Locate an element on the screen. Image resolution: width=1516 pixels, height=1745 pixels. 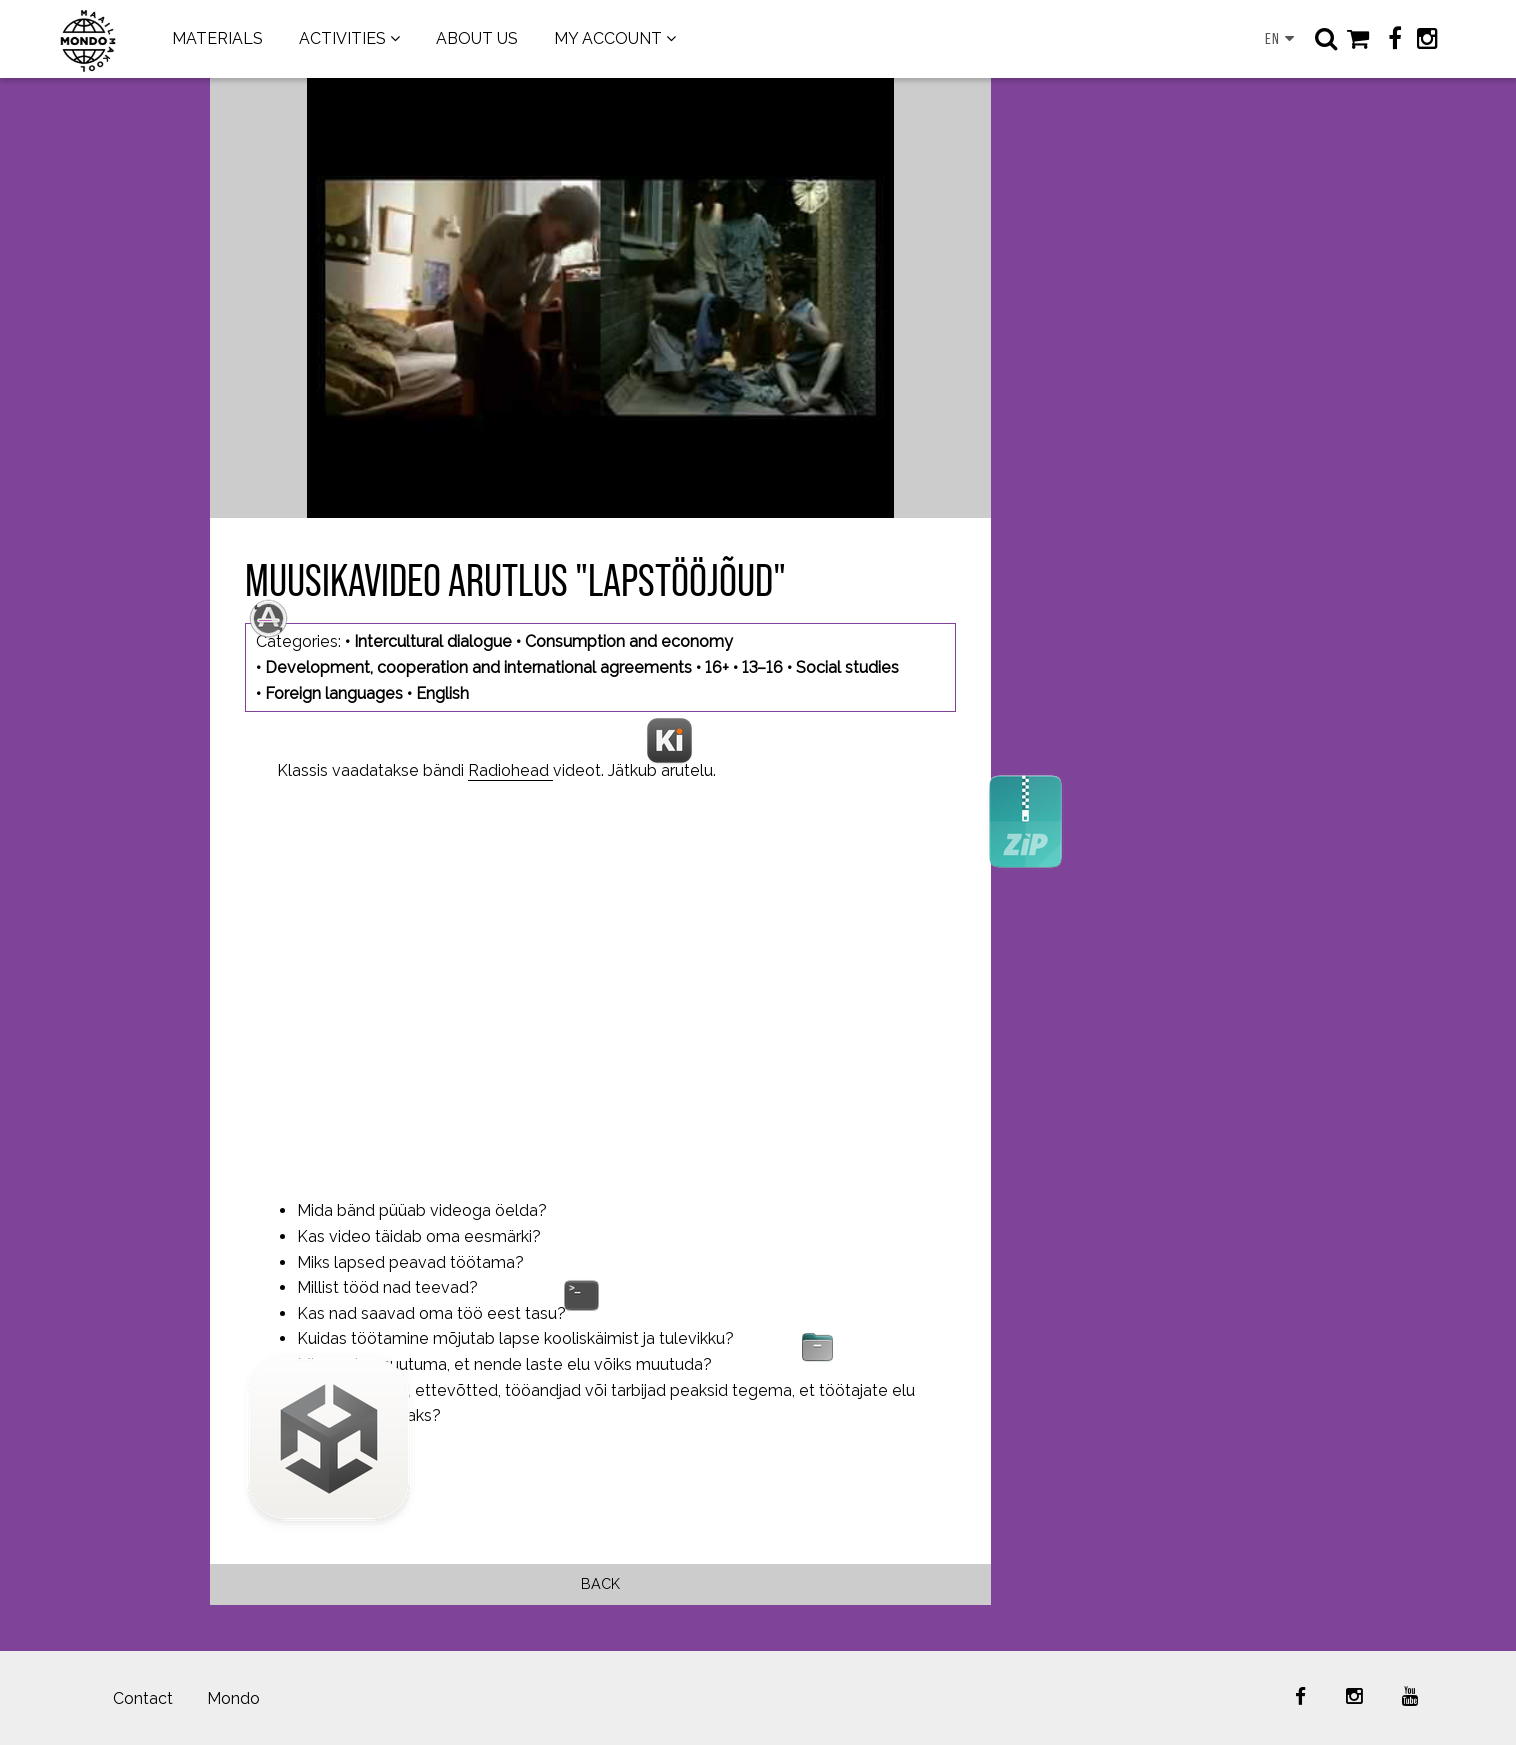
open unity hub application is located at coordinates (329, 1439).